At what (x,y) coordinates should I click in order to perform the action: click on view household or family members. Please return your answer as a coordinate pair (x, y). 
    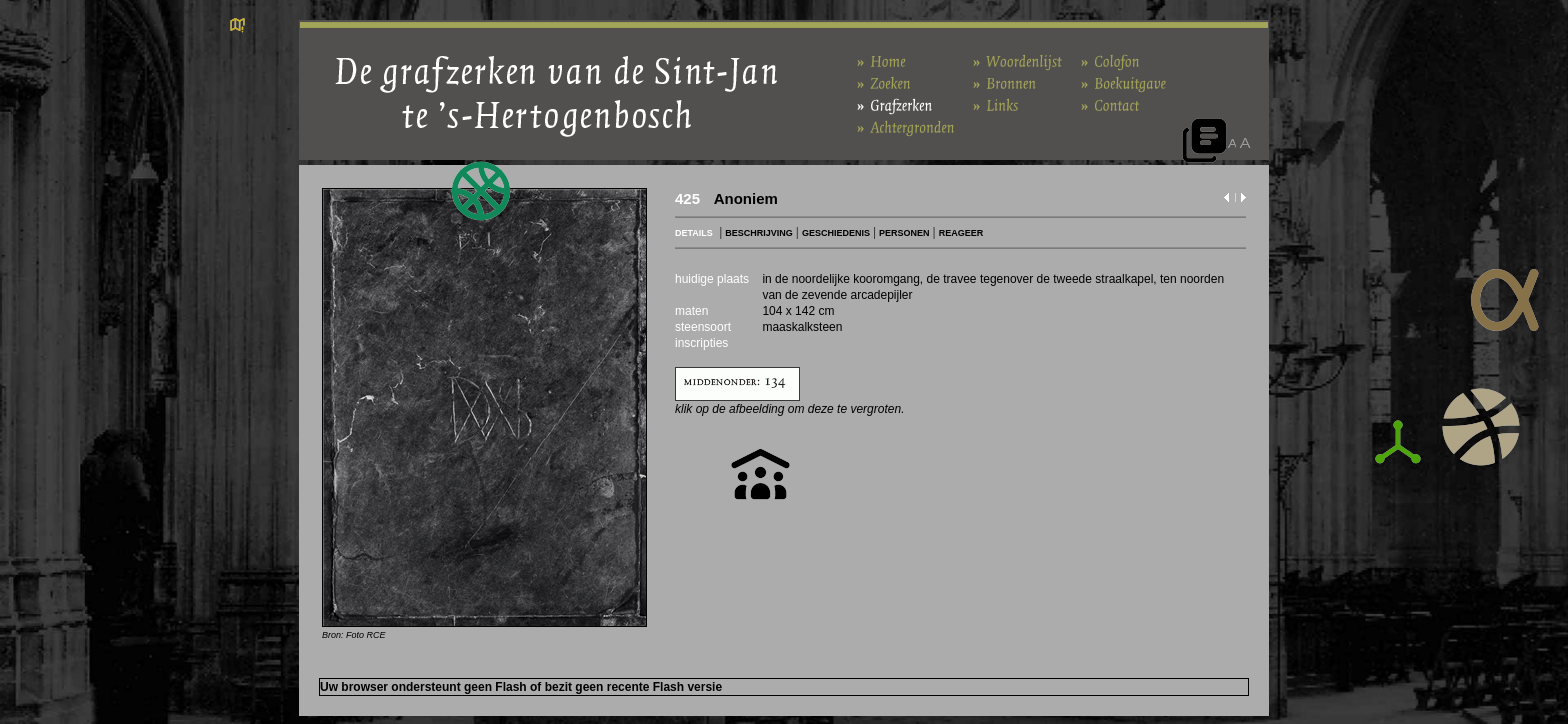
    Looking at the image, I should click on (760, 476).